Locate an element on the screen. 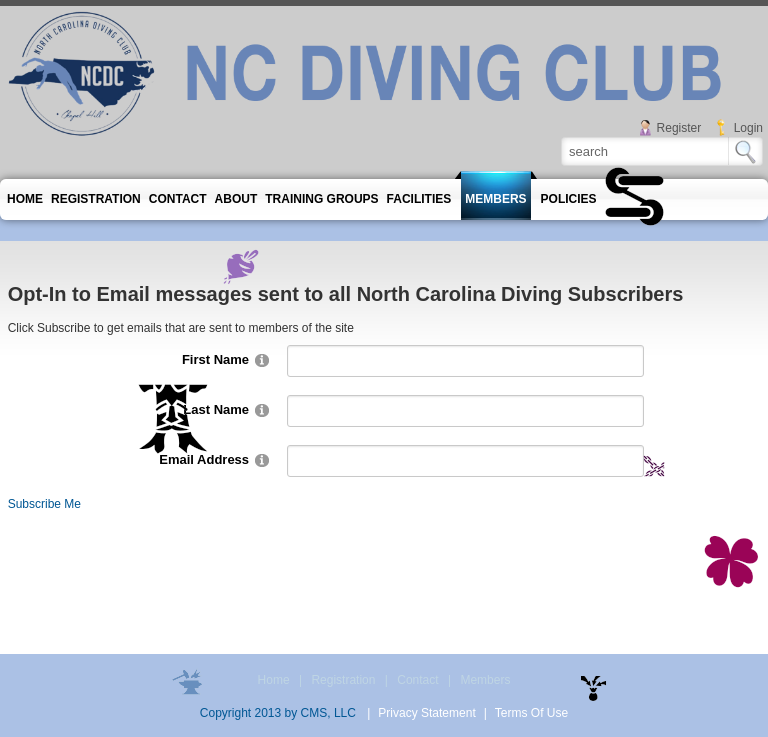 Image resolution: width=768 pixels, height=737 pixels. access the blacksmithing or crafting menu is located at coordinates (187, 679).